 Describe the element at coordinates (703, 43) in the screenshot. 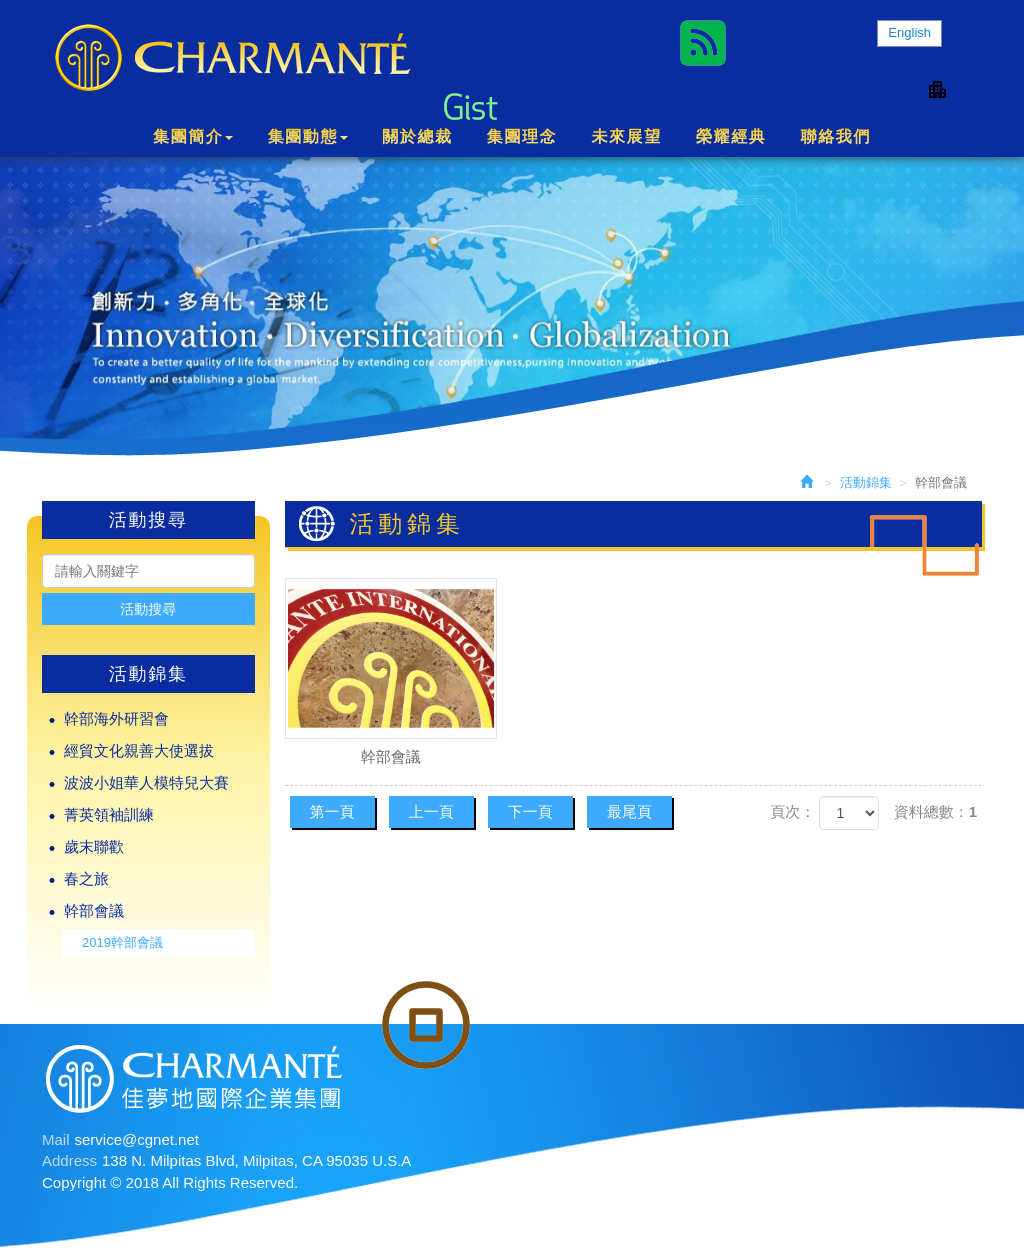

I see `subscribe to RSS feed` at that location.